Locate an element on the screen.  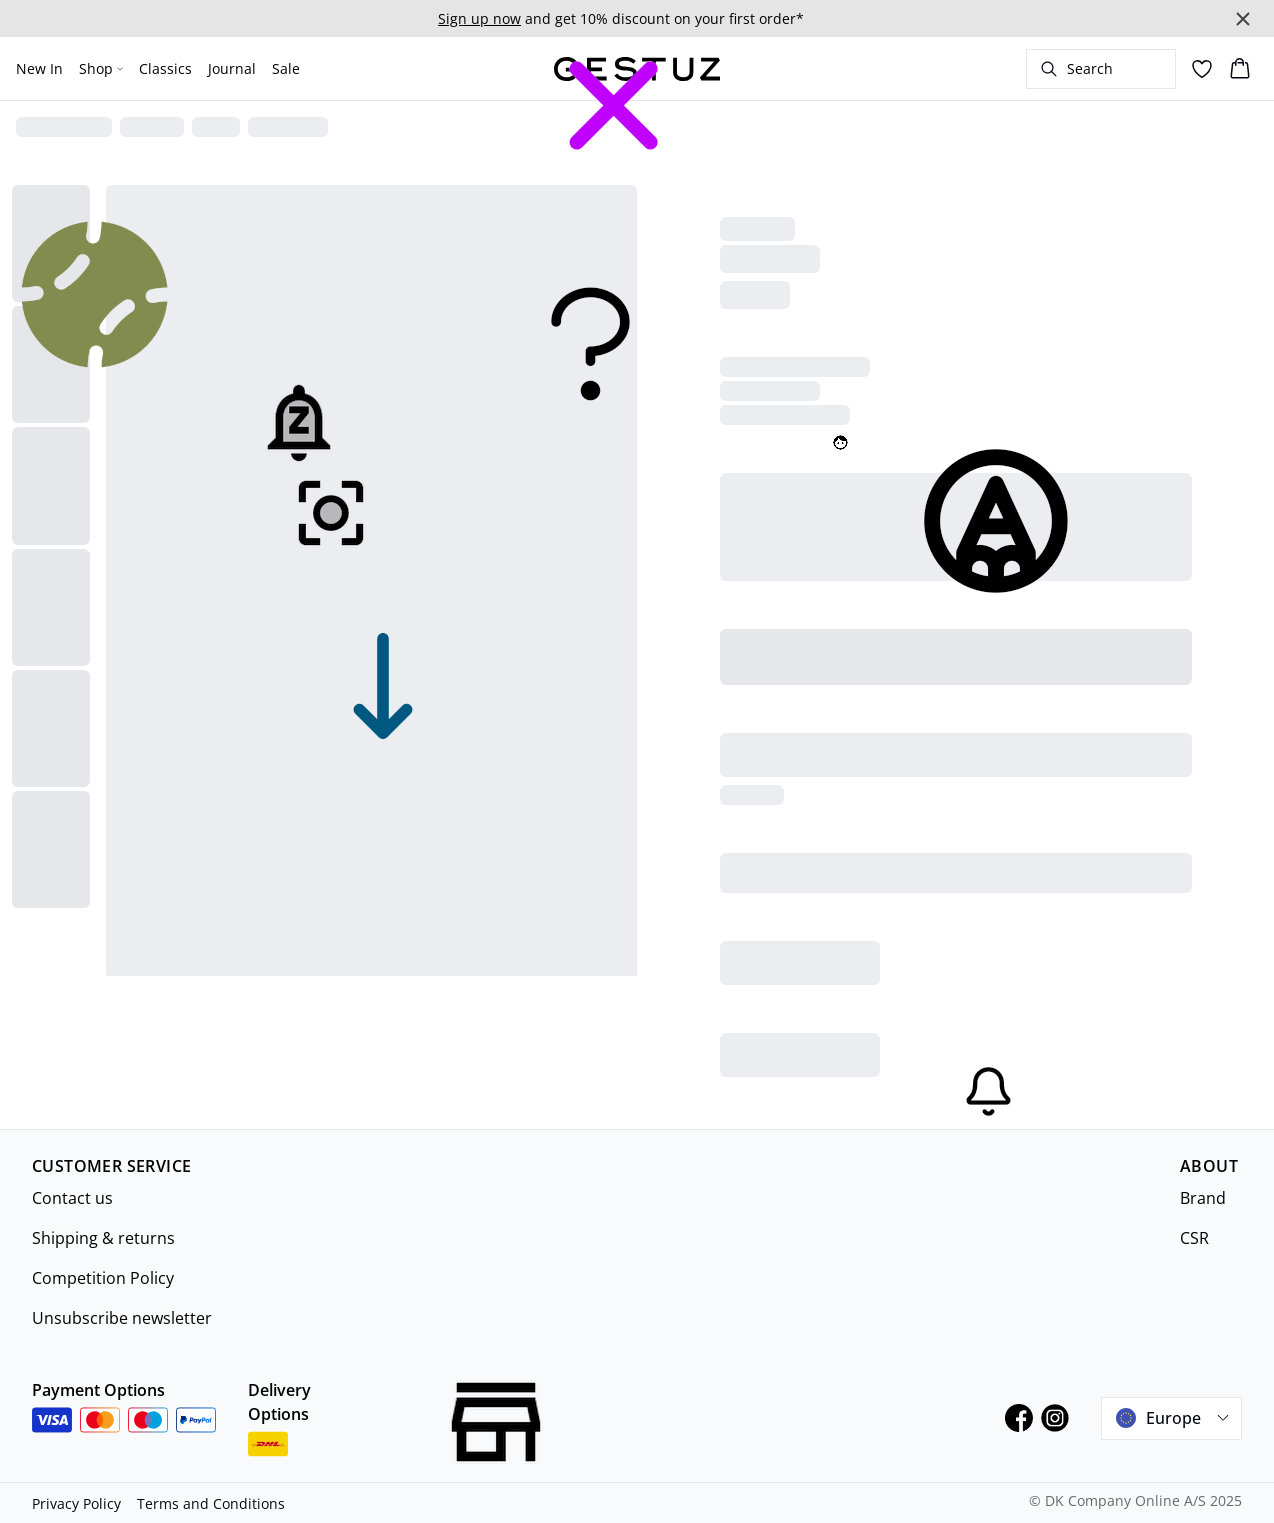
edit or modify content is located at coordinates (996, 521).